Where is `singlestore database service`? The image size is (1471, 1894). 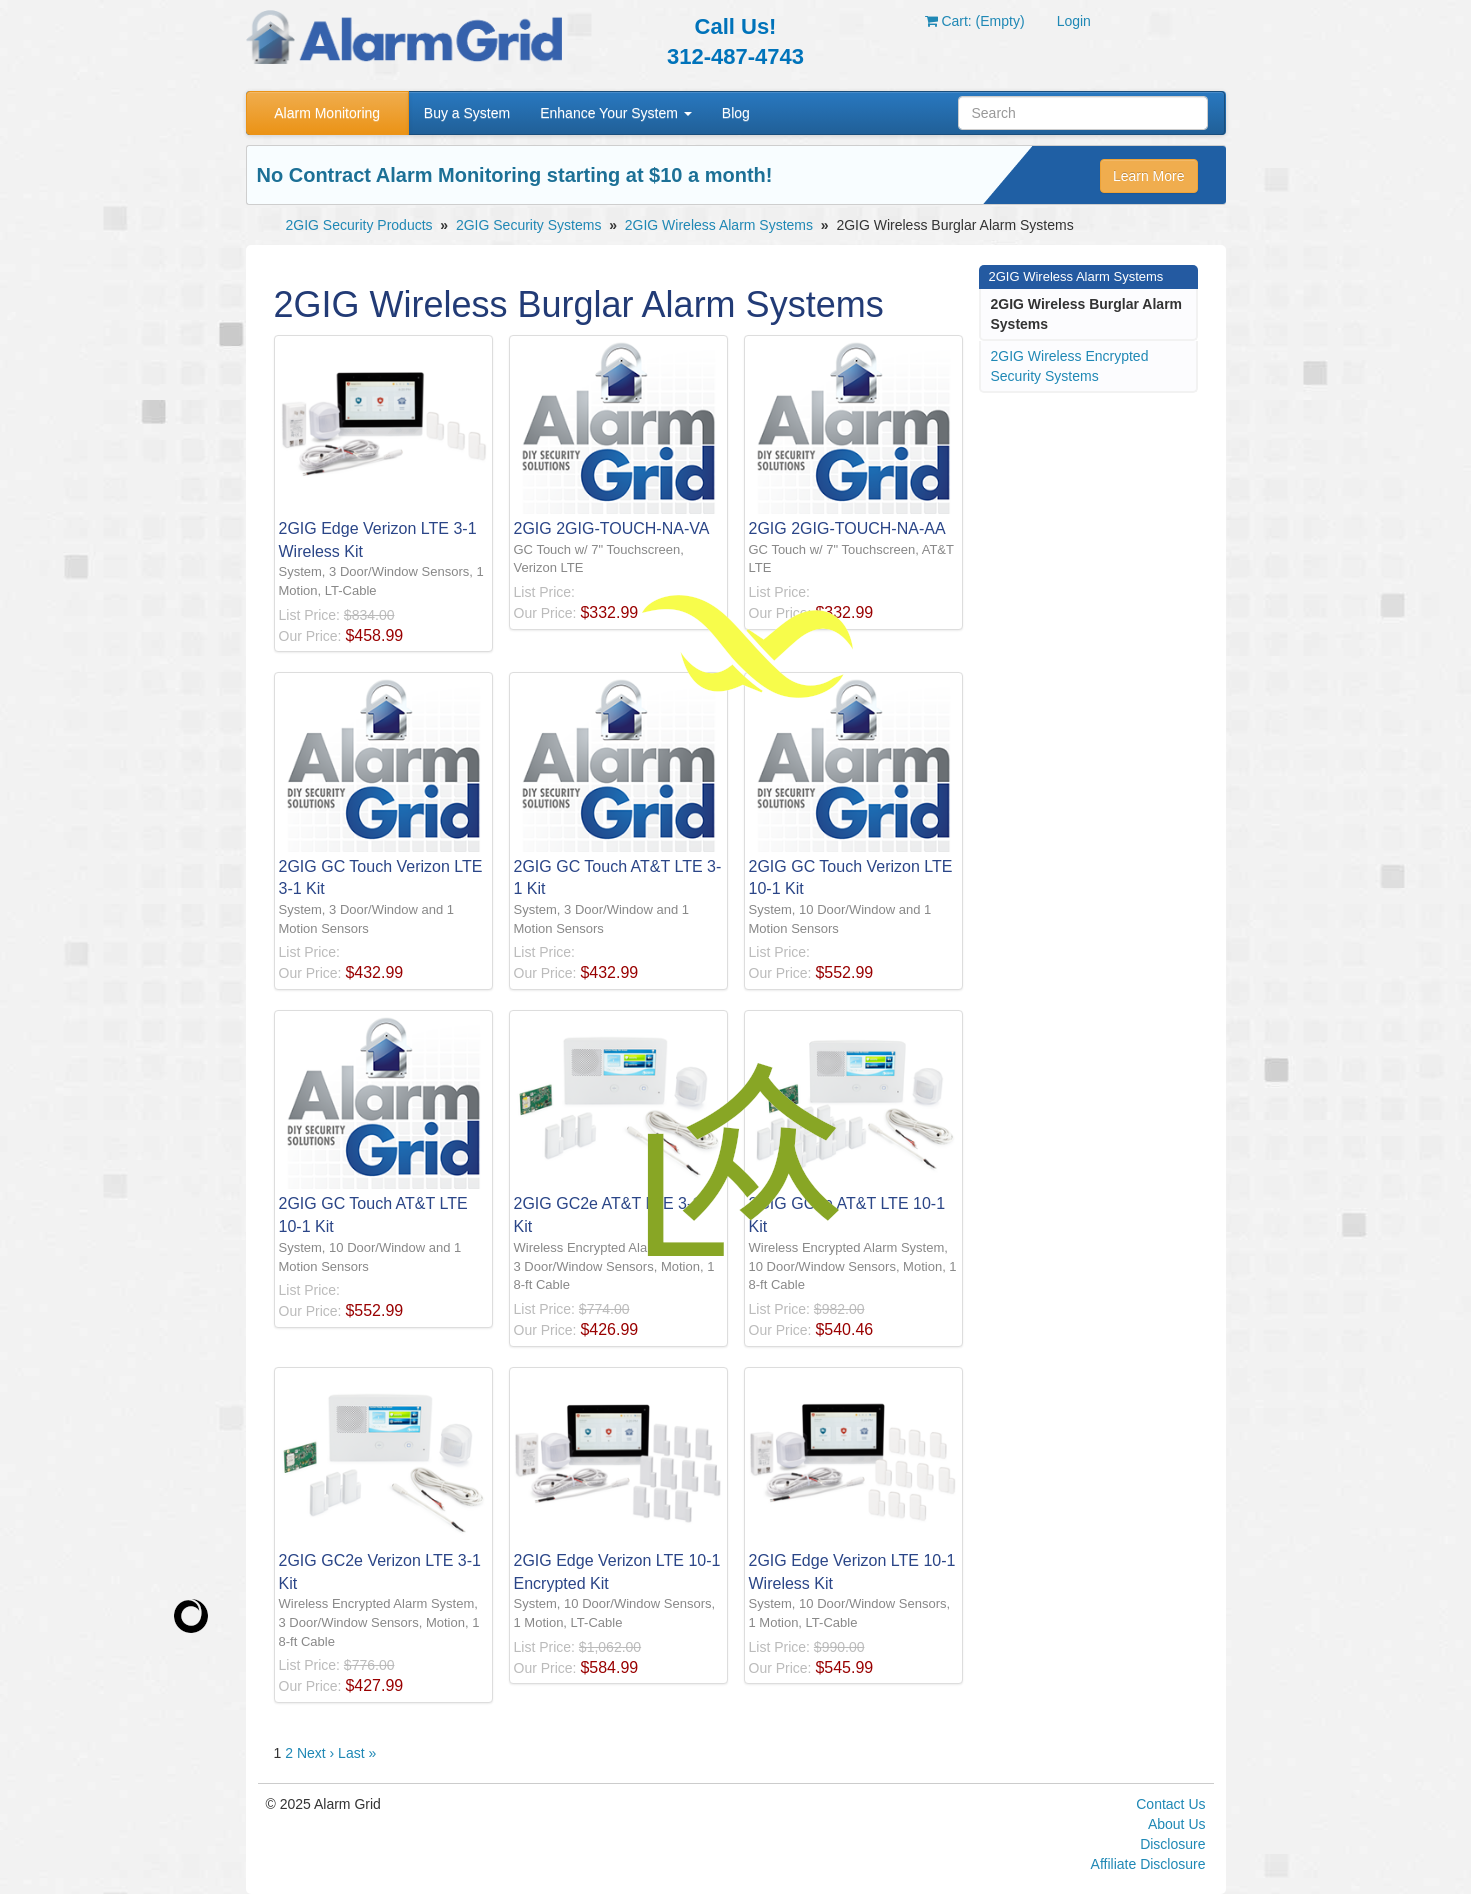 singlestore database service is located at coordinates (191, 1616).